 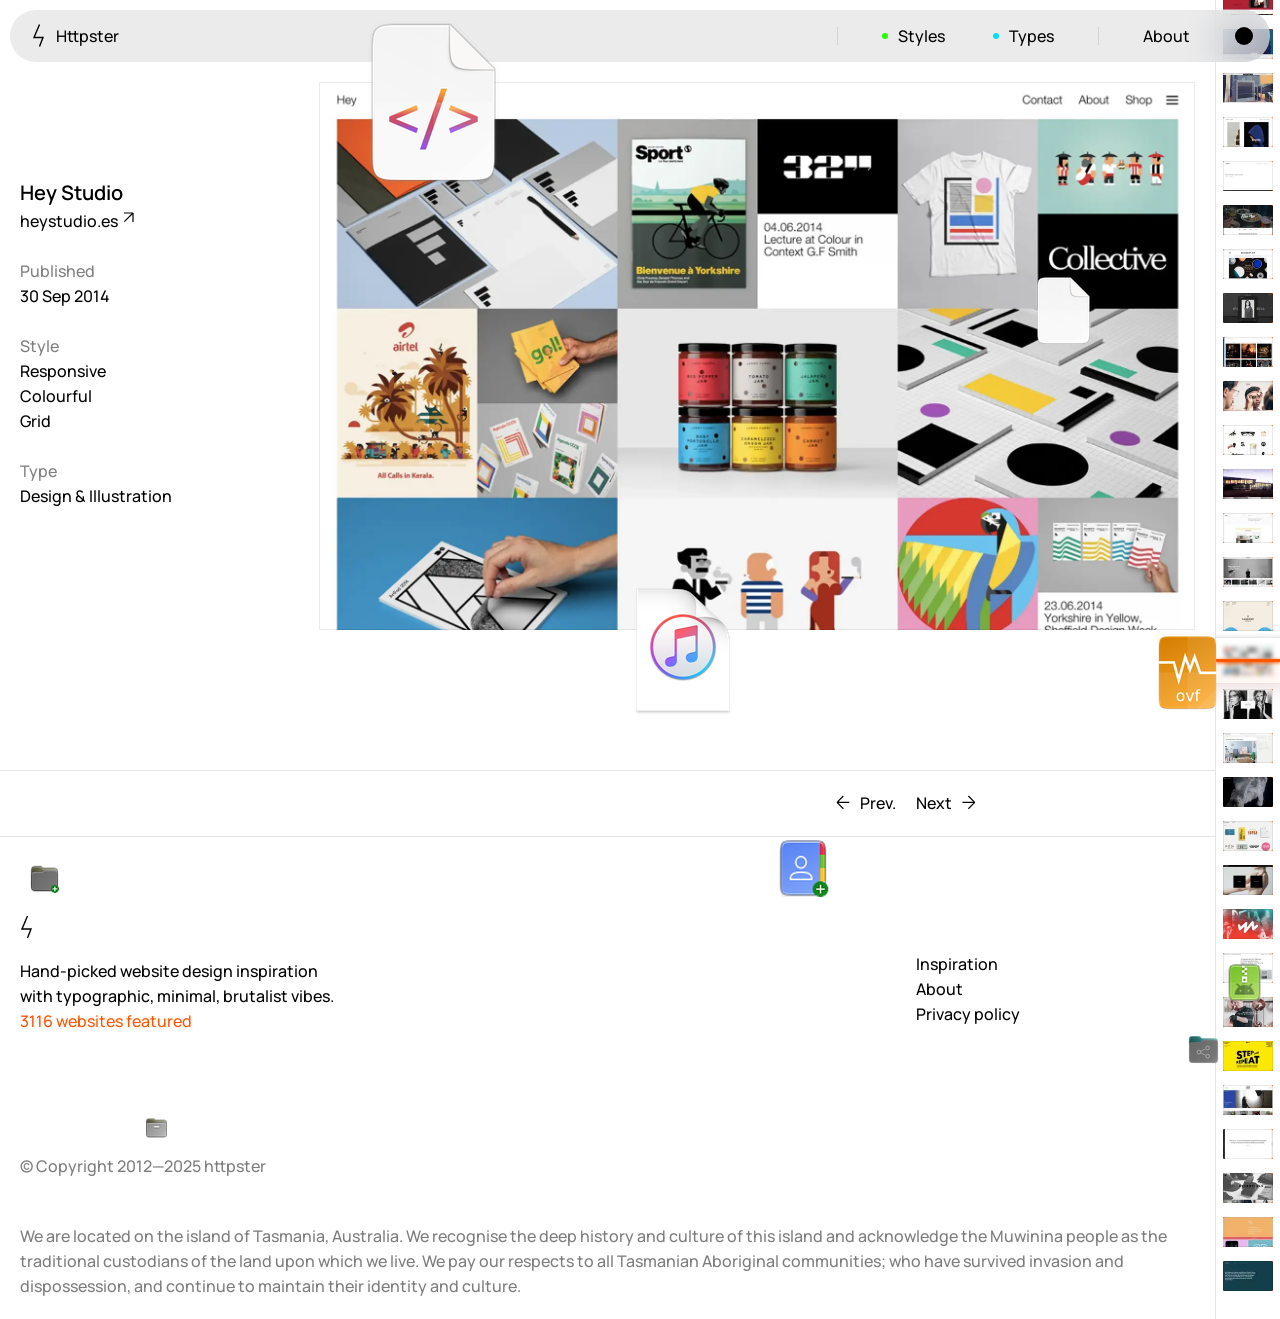 I want to click on open an iTunes-related file or document, so click(x=683, y=653).